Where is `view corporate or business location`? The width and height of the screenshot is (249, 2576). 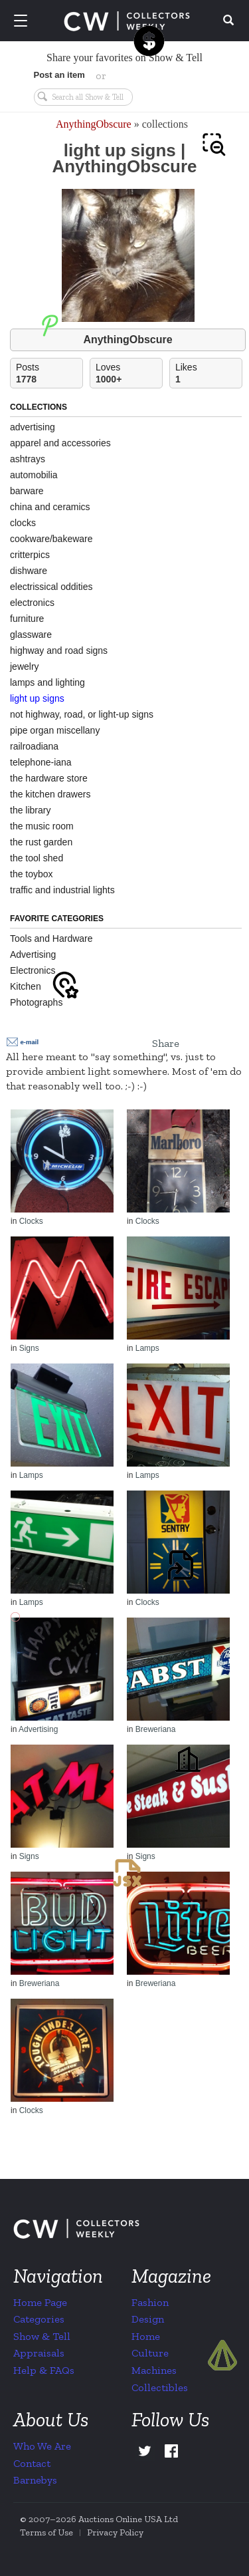 view corporate or business location is located at coordinates (188, 1759).